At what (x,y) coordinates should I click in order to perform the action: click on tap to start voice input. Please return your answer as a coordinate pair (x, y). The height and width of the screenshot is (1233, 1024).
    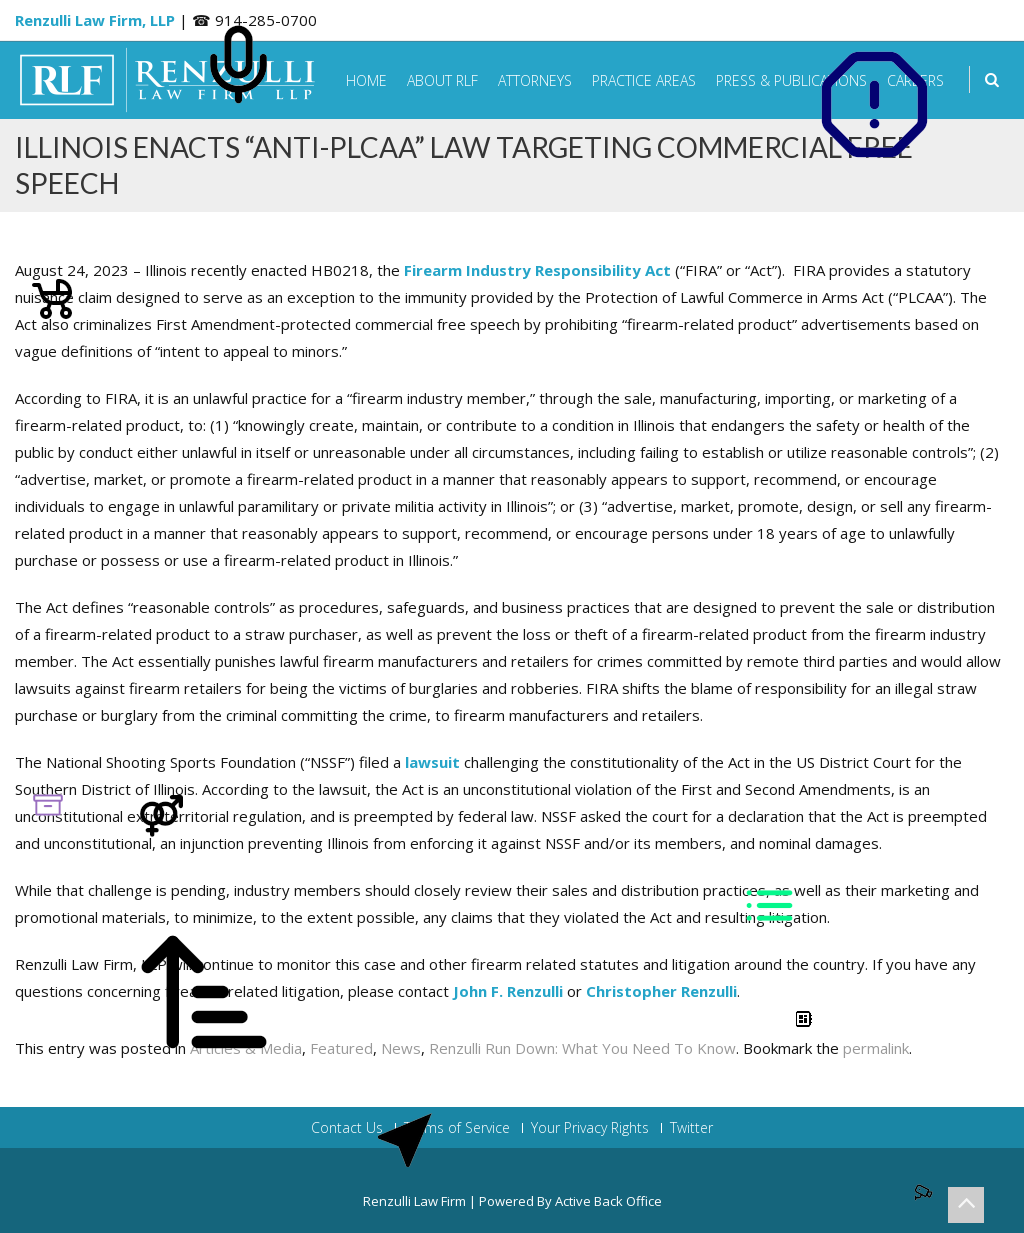
    Looking at the image, I should click on (238, 64).